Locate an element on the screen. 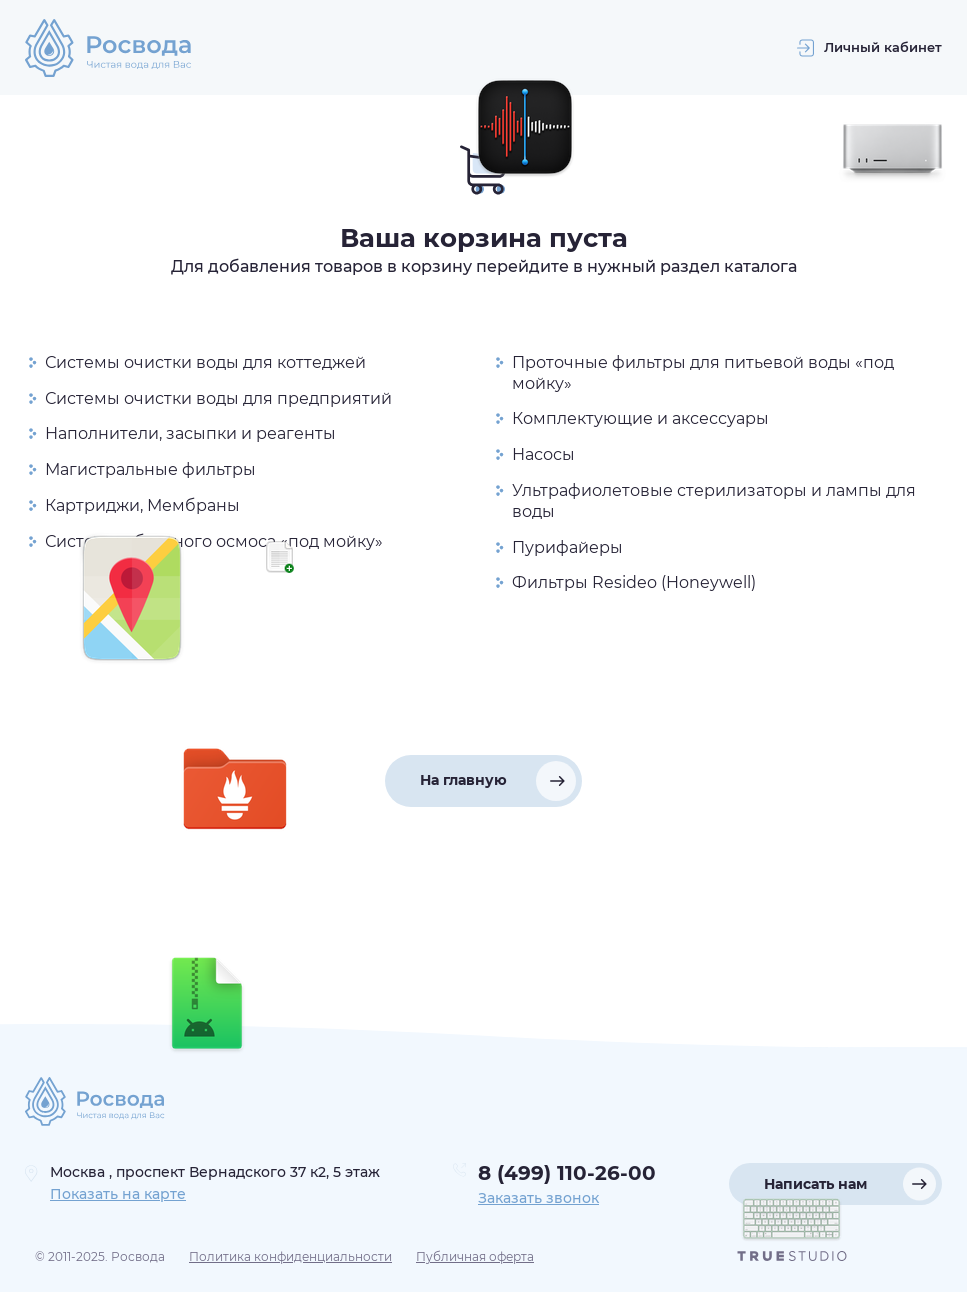 The height and width of the screenshot is (1292, 967). connect to a bluetooth keyboard is located at coordinates (791, 1218).